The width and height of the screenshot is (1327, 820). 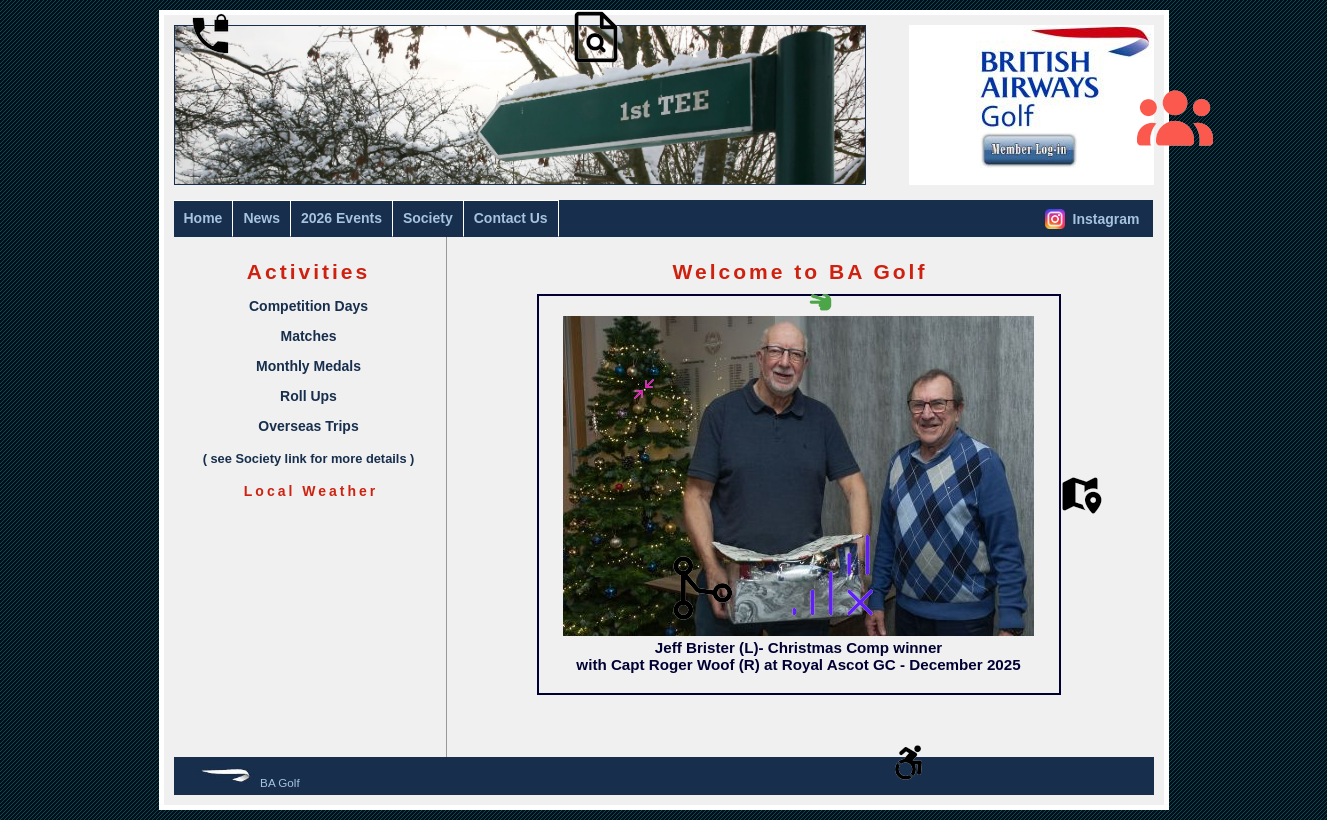 I want to click on view map with pinned location, so click(x=1080, y=494).